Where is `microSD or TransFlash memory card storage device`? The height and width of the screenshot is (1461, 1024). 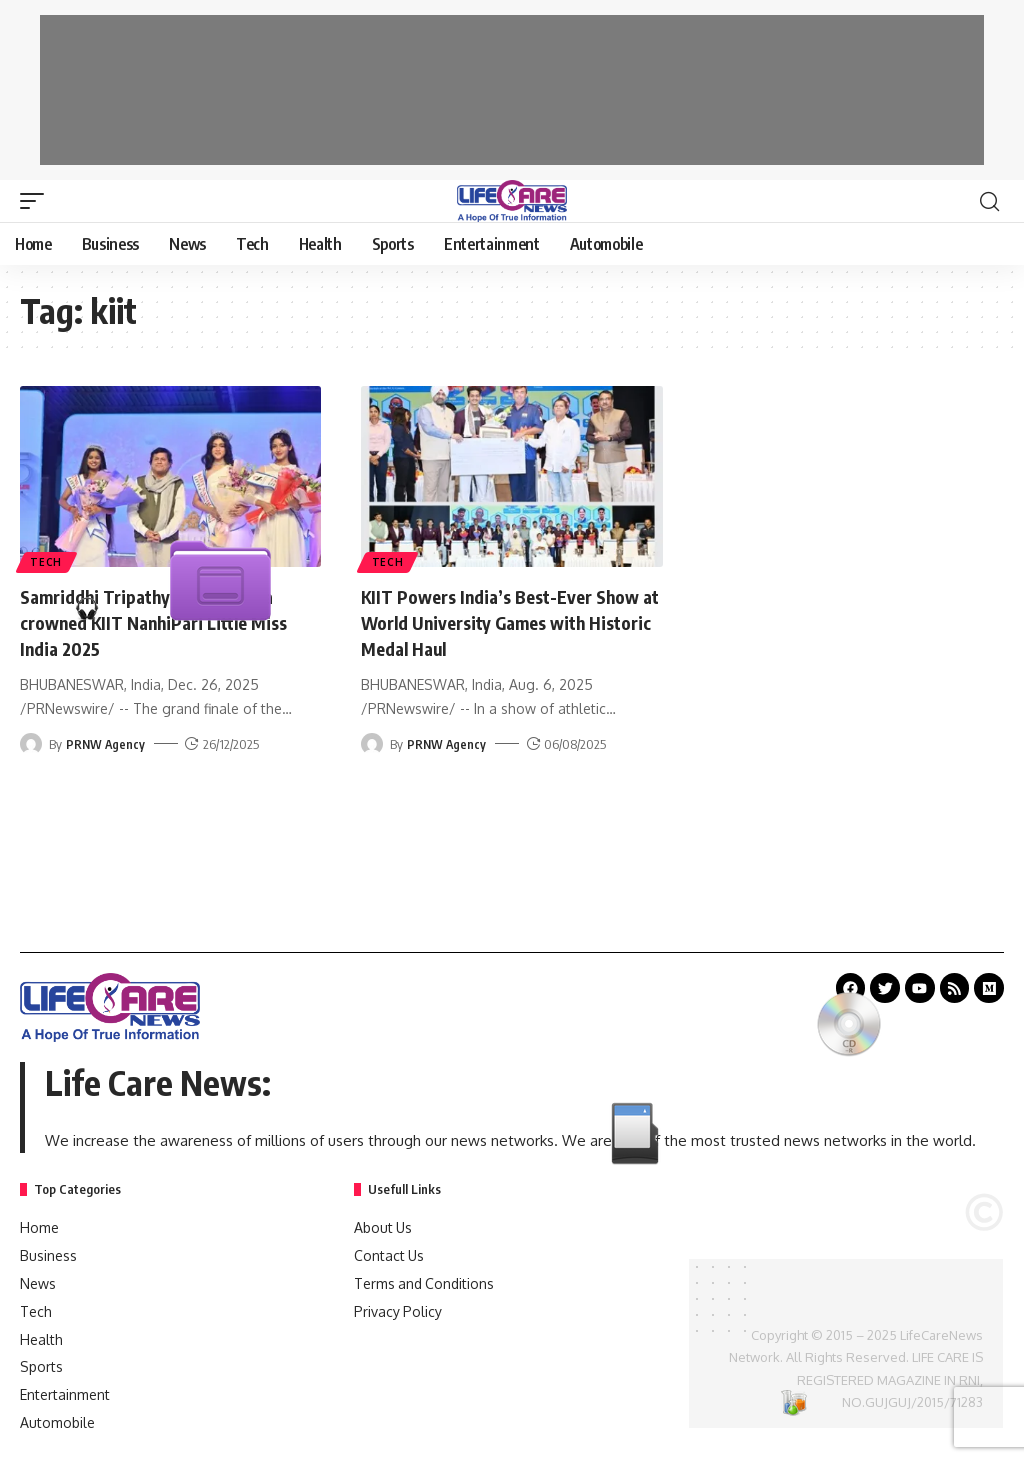
microSD or TransFlash memory card storage device is located at coordinates (636, 1134).